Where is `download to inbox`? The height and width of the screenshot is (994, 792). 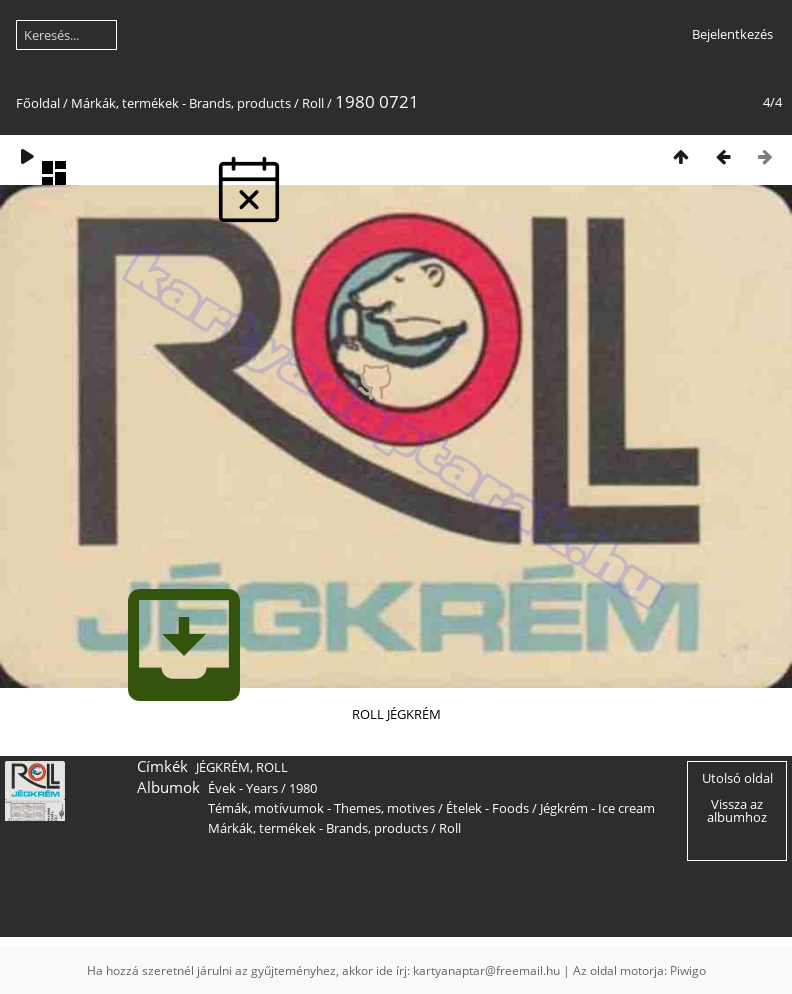
download to inbox is located at coordinates (184, 645).